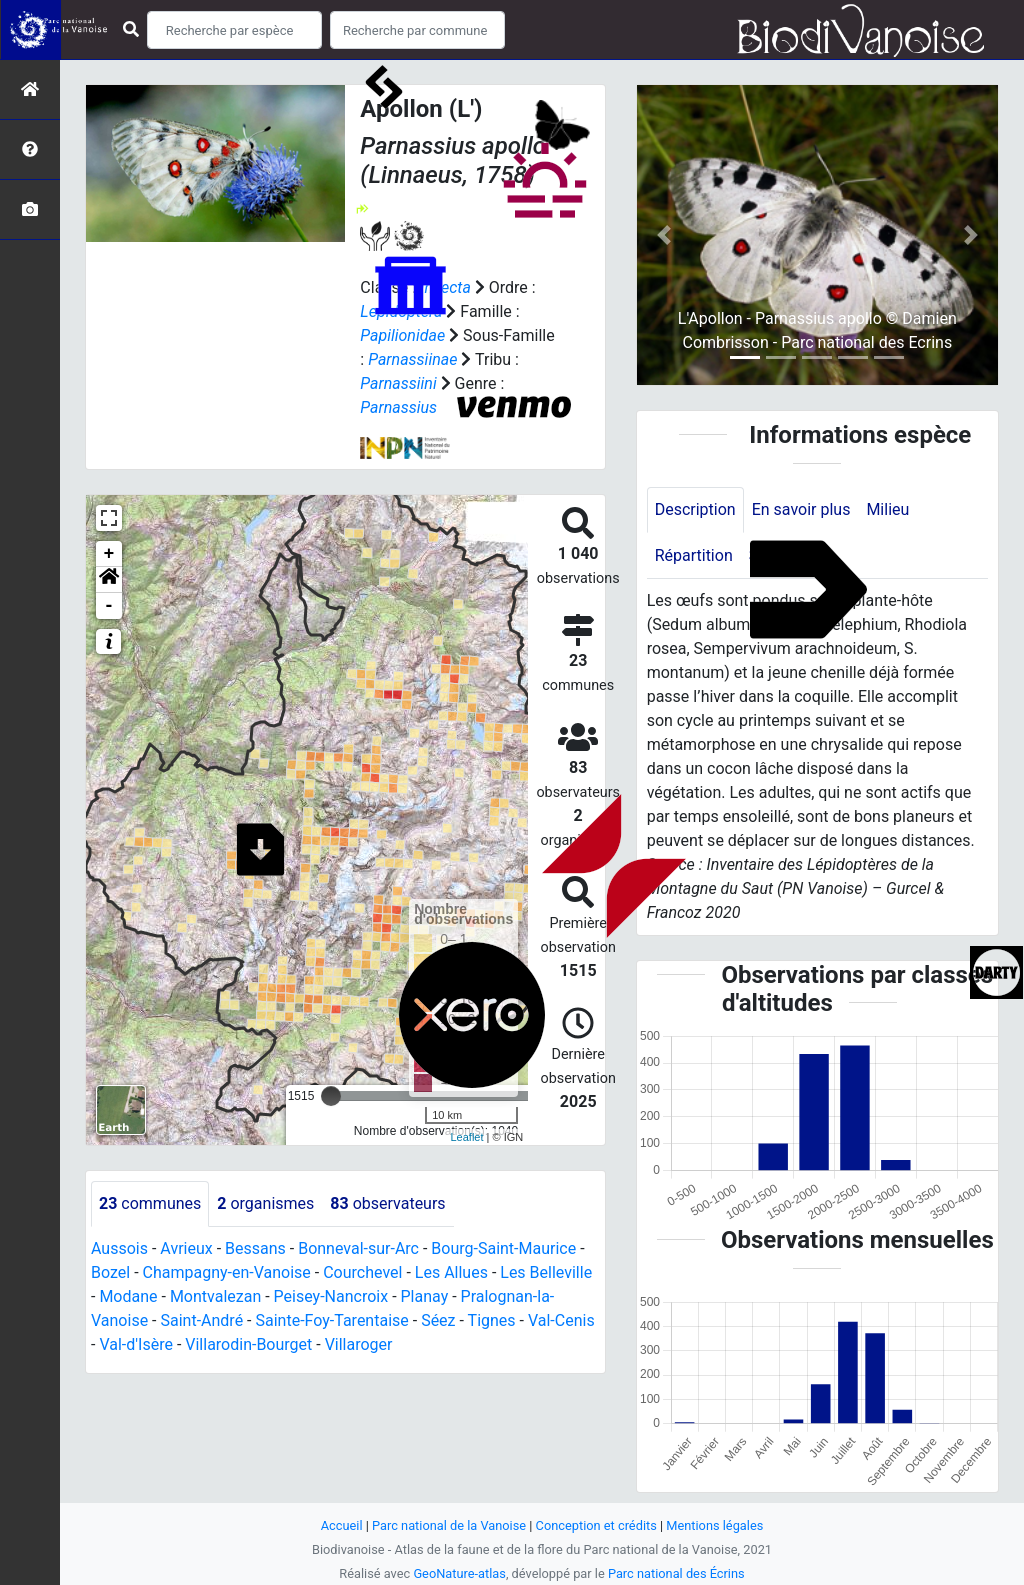  I want to click on open the V2EX community forum, so click(808, 589).